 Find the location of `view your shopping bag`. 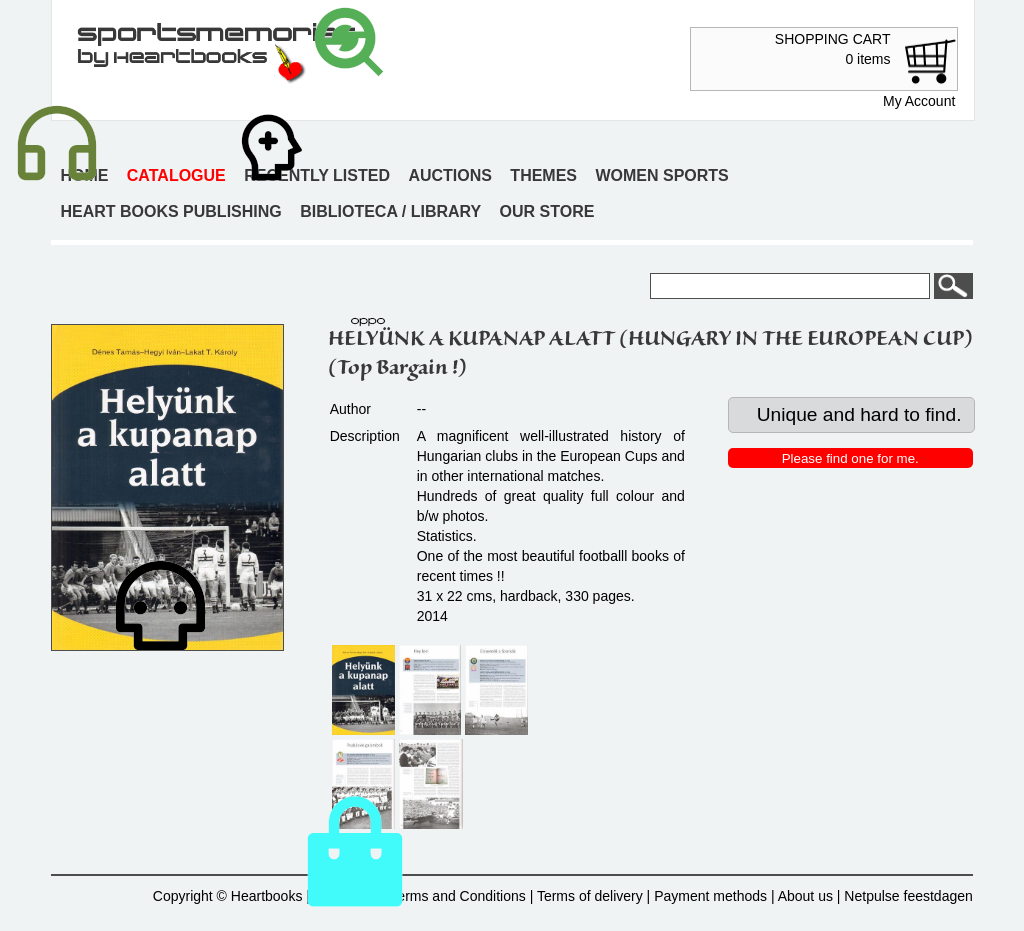

view your shopping bag is located at coordinates (355, 854).